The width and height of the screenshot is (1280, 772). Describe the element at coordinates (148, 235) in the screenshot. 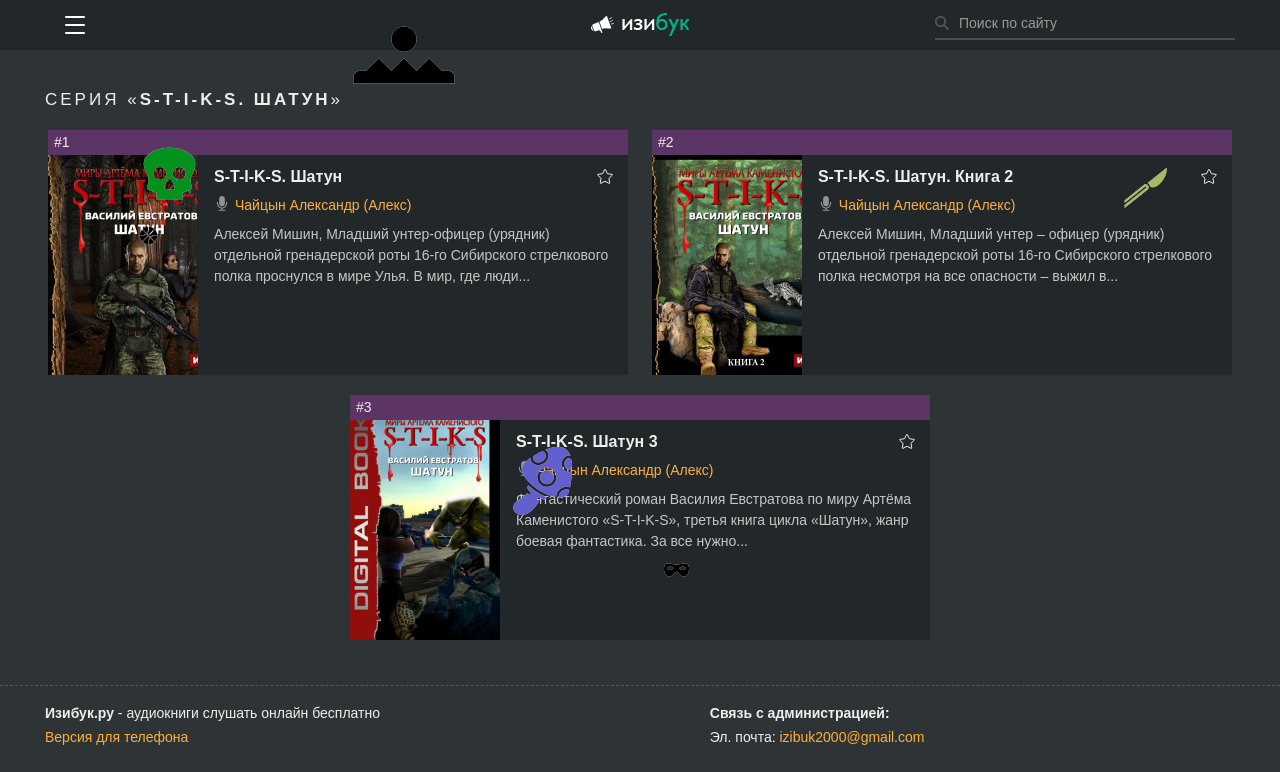

I see `access basketball or sports content` at that location.